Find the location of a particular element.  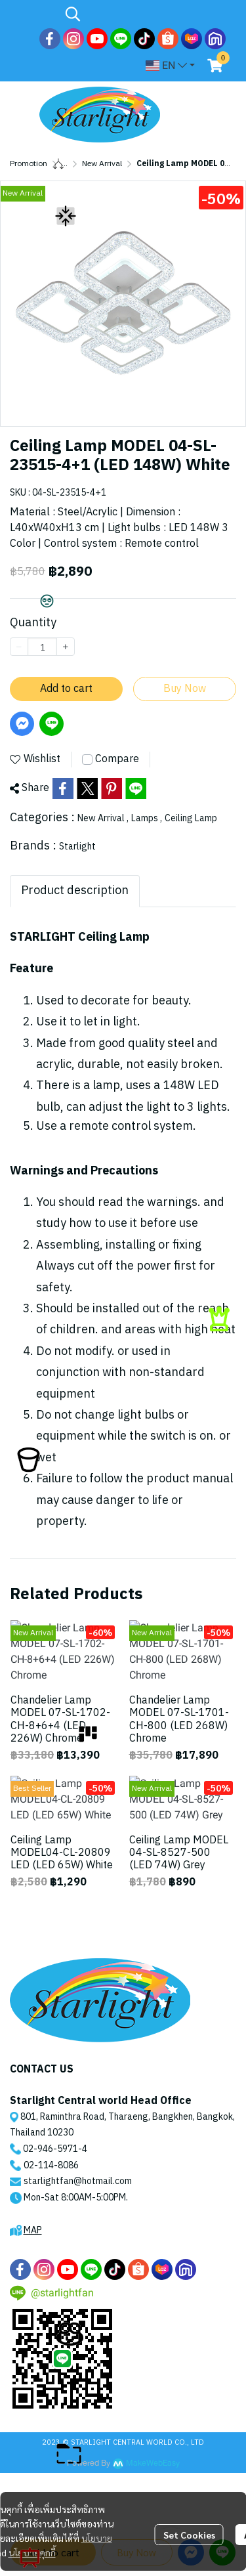

split content into multiple paths is located at coordinates (58, 164).